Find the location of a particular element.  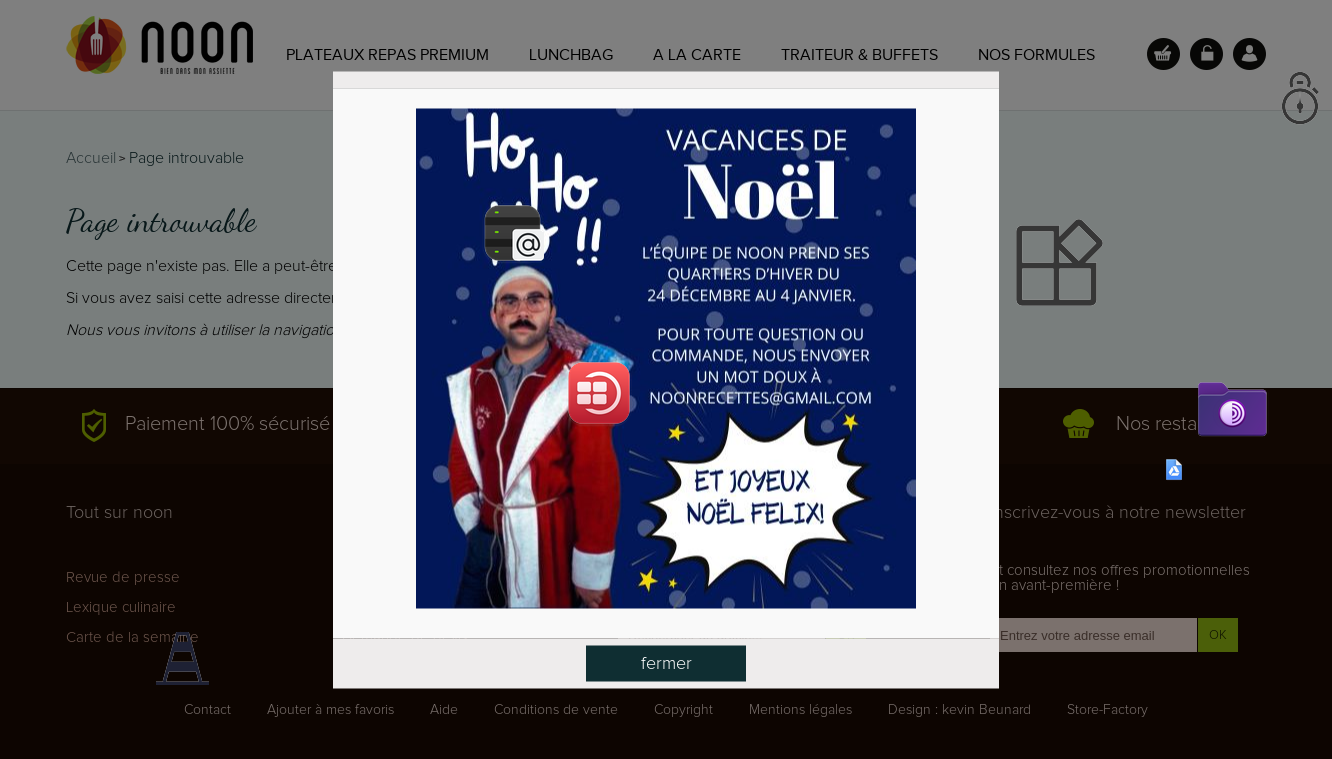

open system profiler to analyze performance is located at coordinates (1300, 99).